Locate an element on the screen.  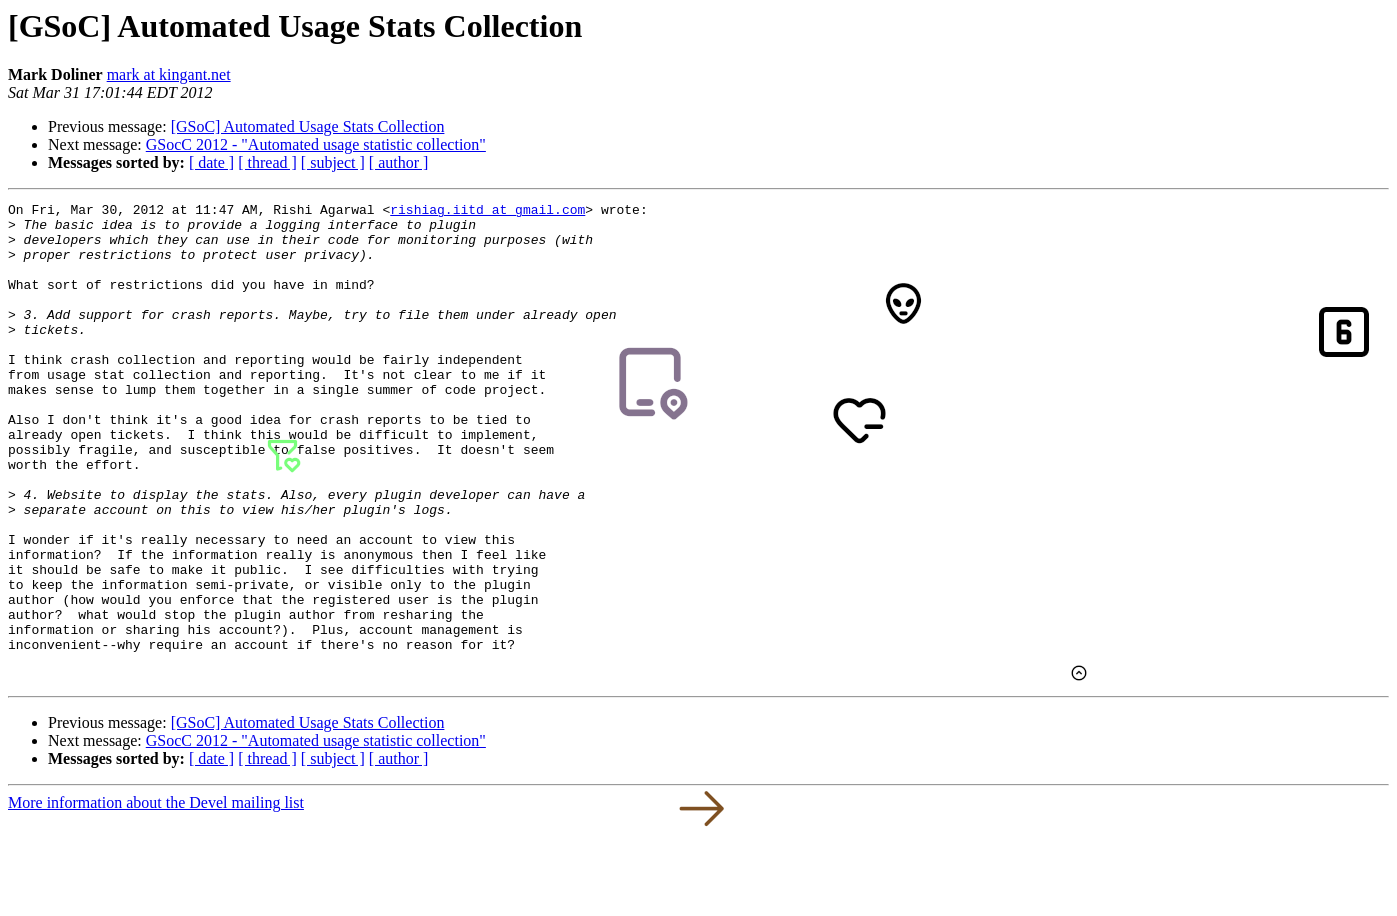
remove from favorites is located at coordinates (859, 419).